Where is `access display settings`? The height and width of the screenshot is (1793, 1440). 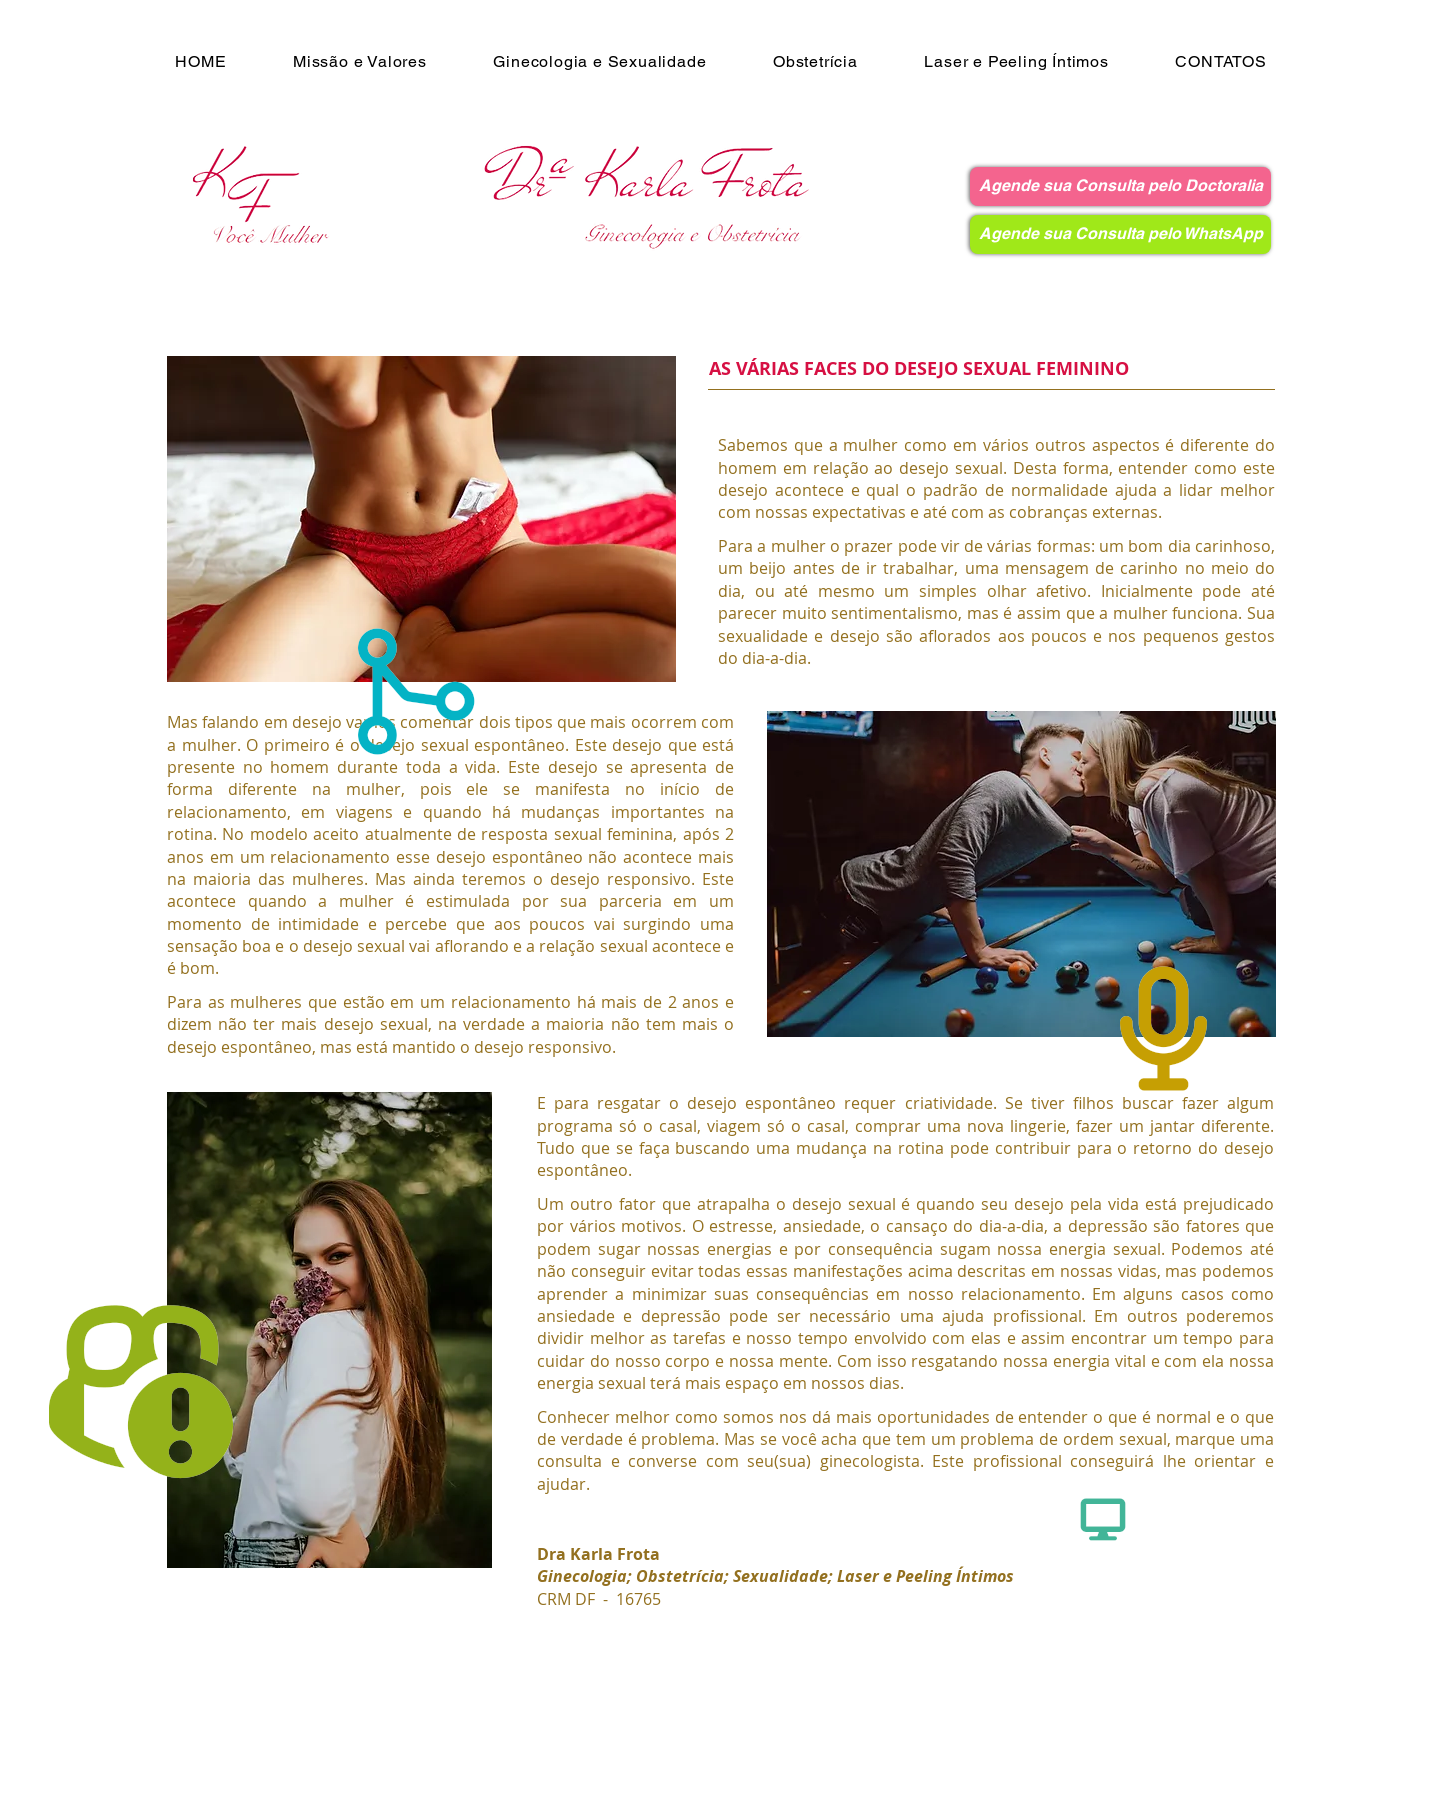
access display settings is located at coordinates (1103, 1518).